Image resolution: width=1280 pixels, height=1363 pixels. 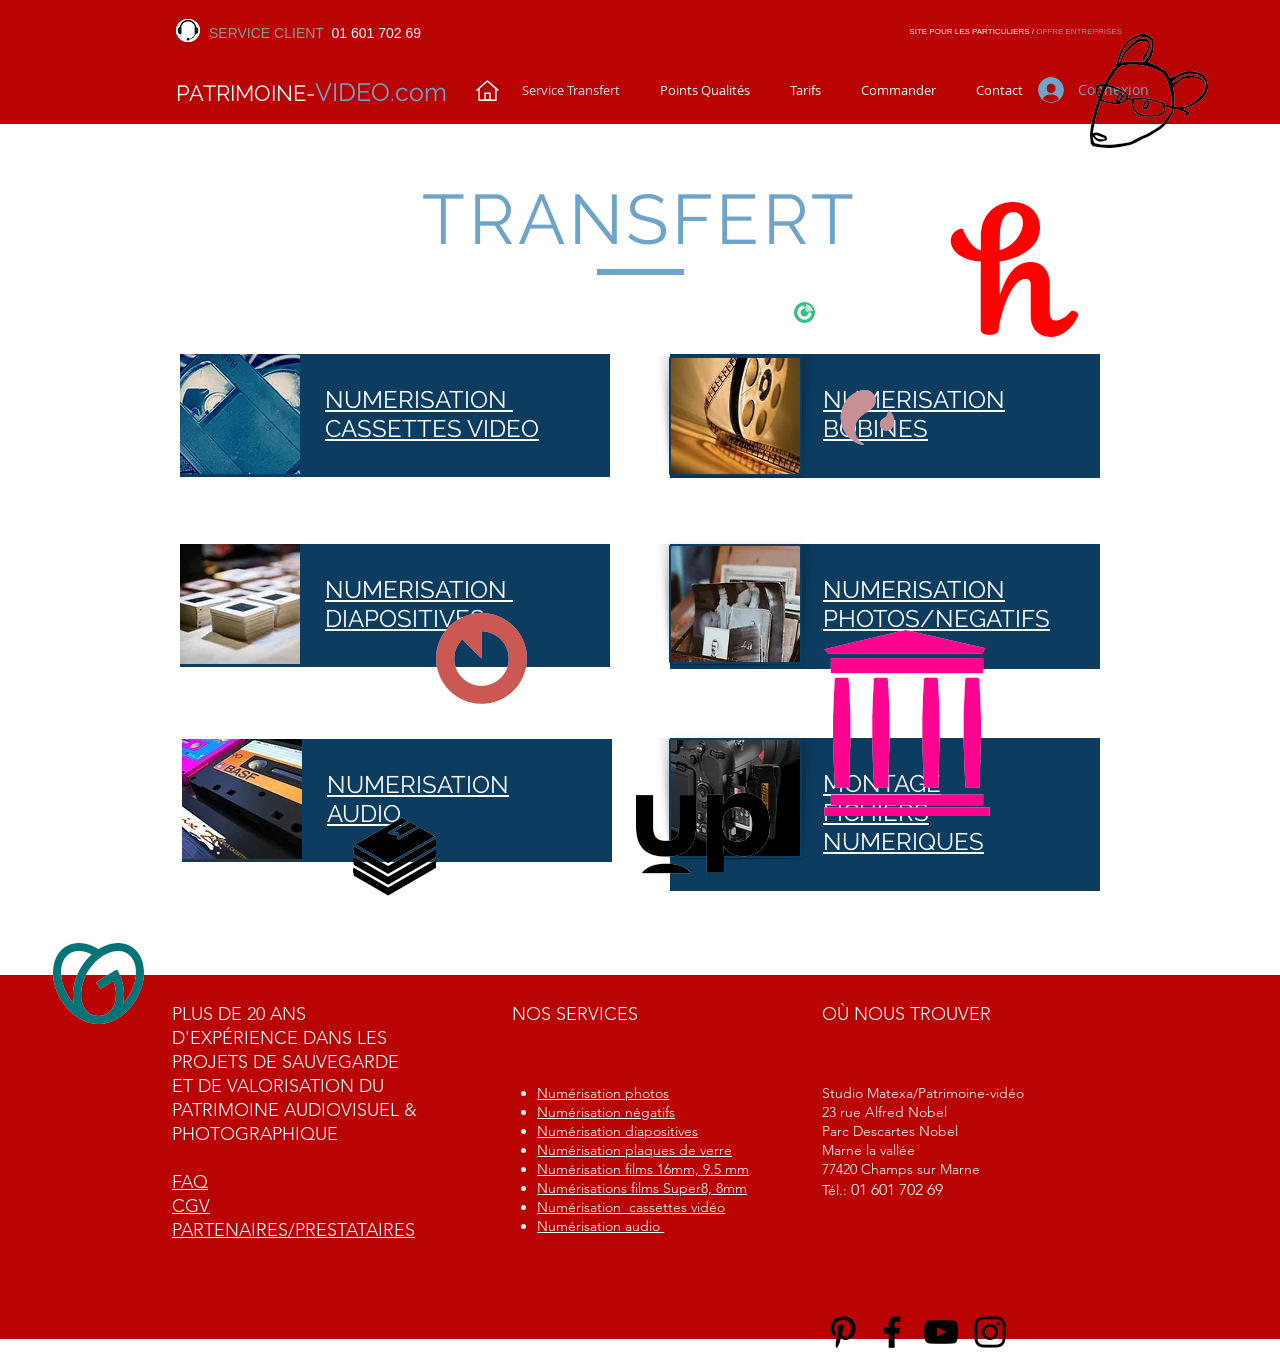 What do you see at coordinates (867, 417) in the screenshot?
I see `taichi programming language logo` at bounding box center [867, 417].